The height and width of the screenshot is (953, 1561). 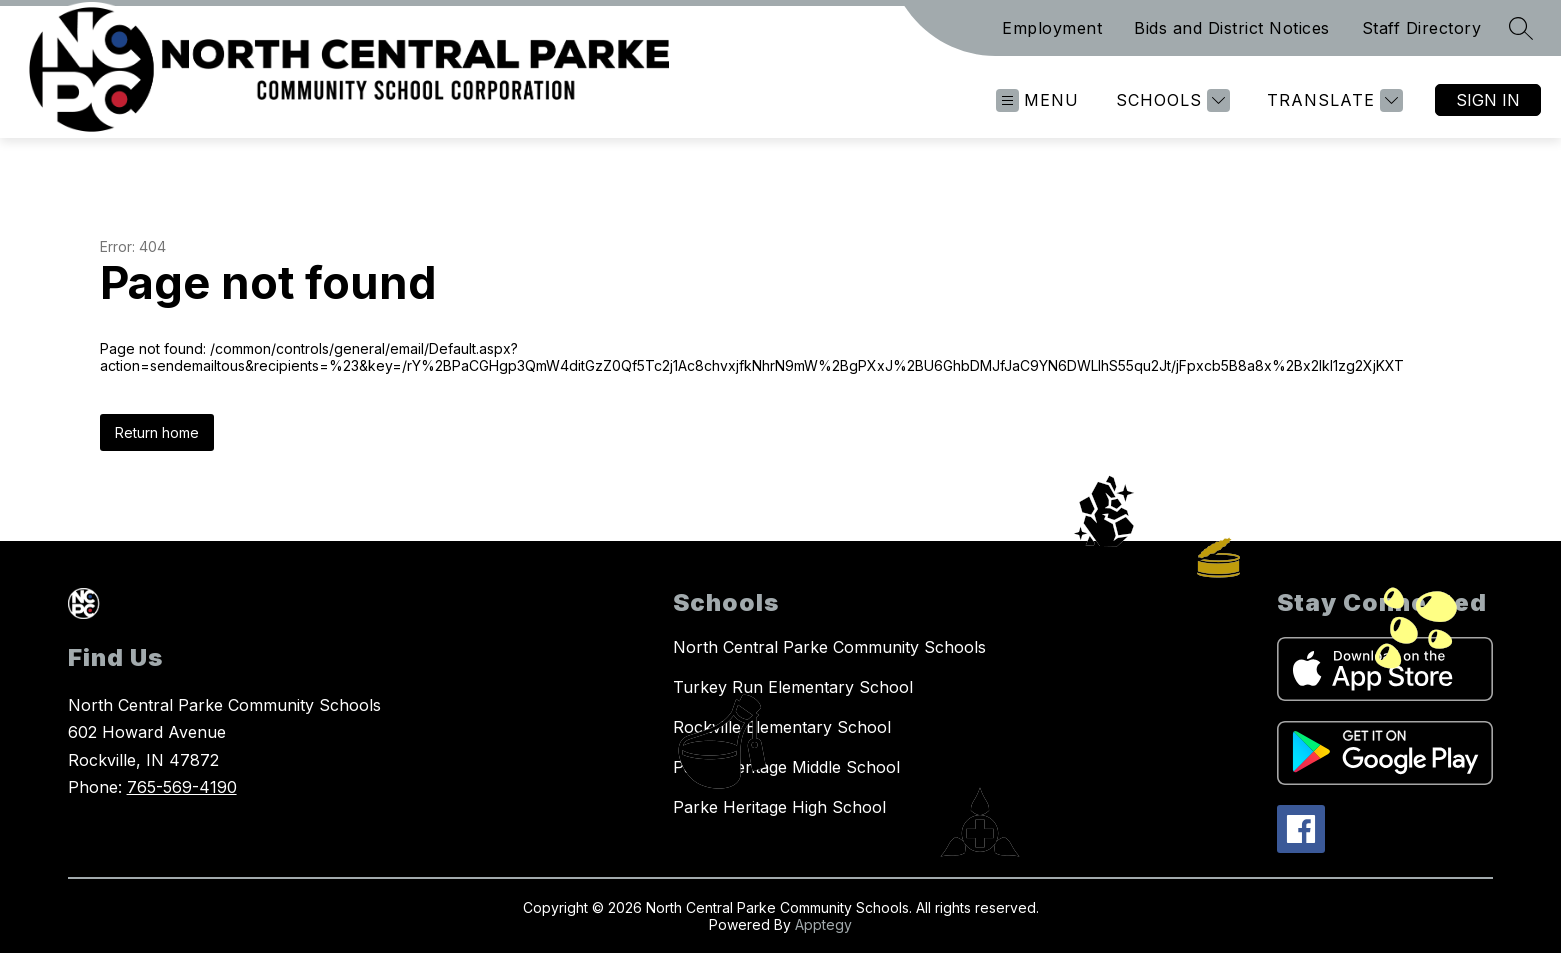 I want to click on opened canned food item, so click(x=1218, y=557).